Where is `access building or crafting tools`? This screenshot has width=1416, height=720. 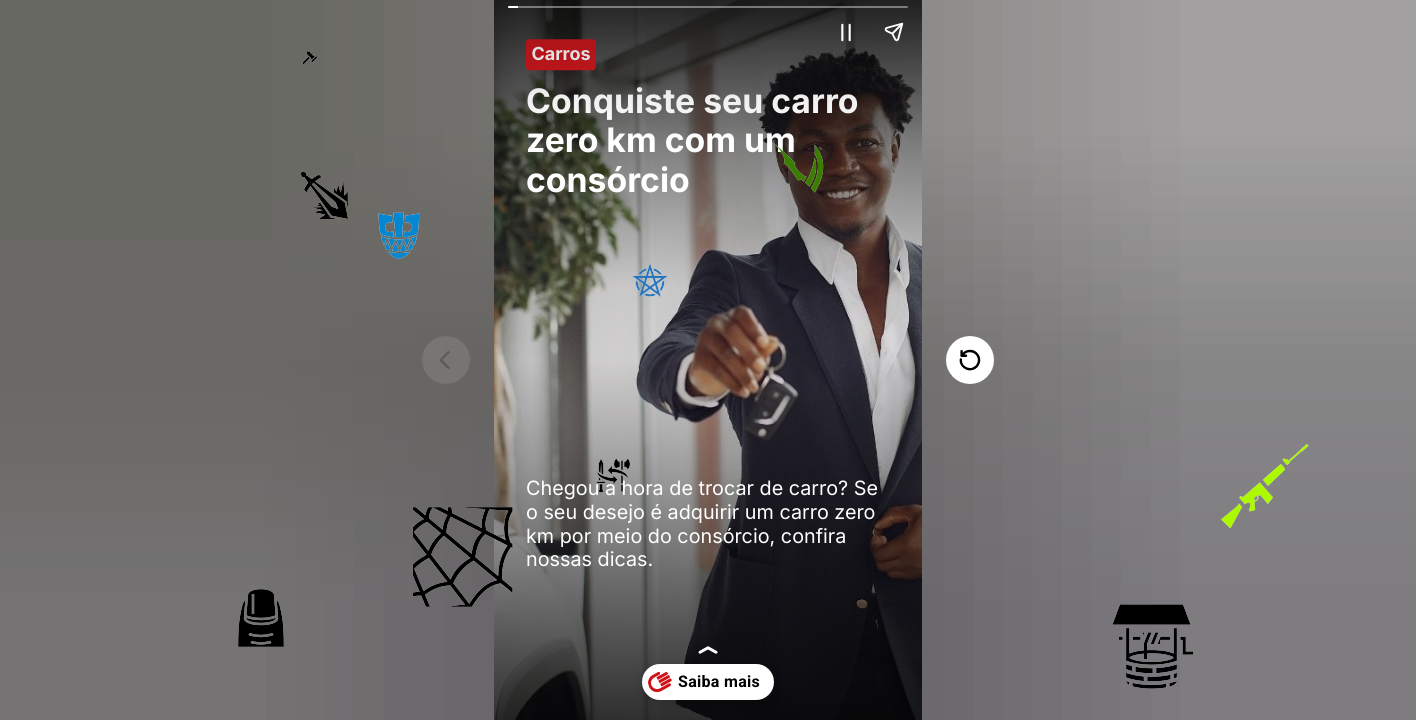 access building or crafting tools is located at coordinates (310, 58).